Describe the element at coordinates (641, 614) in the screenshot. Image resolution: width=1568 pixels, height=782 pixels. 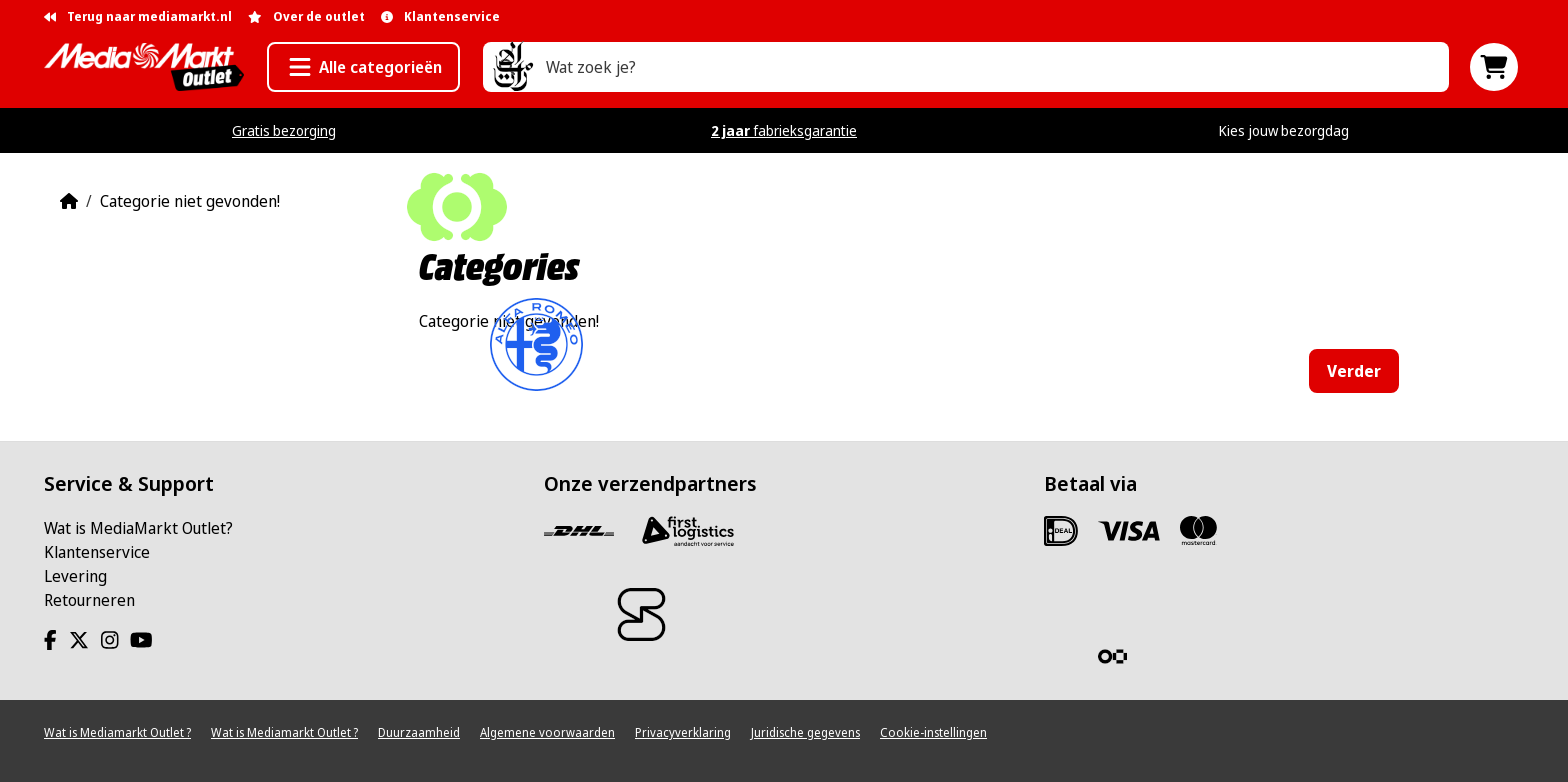
I see `open Session messaging app` at that location.